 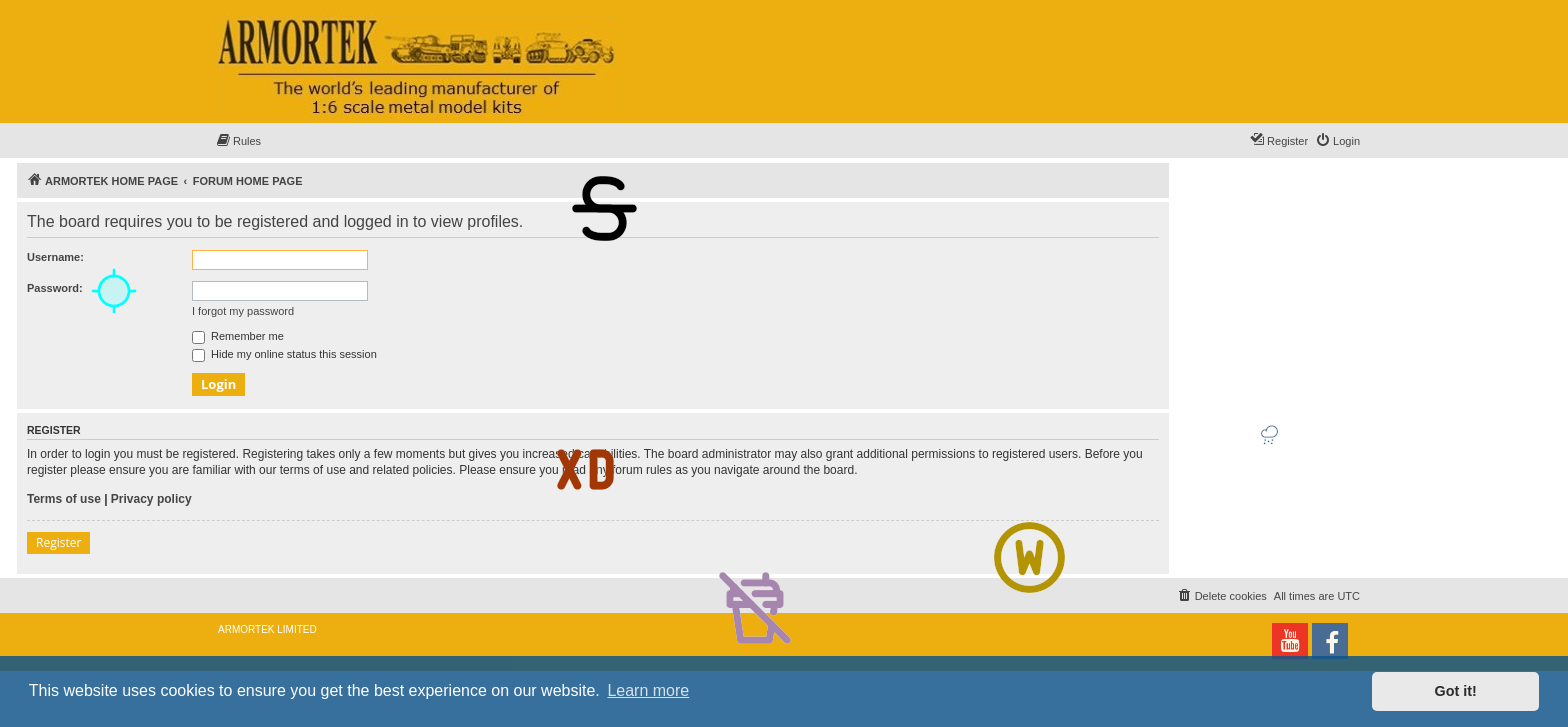 What do you see at coordinates (1269, 434) in the screenshot?
I see `indicates snowy weather conditions` at bounding box center [1269, 434].